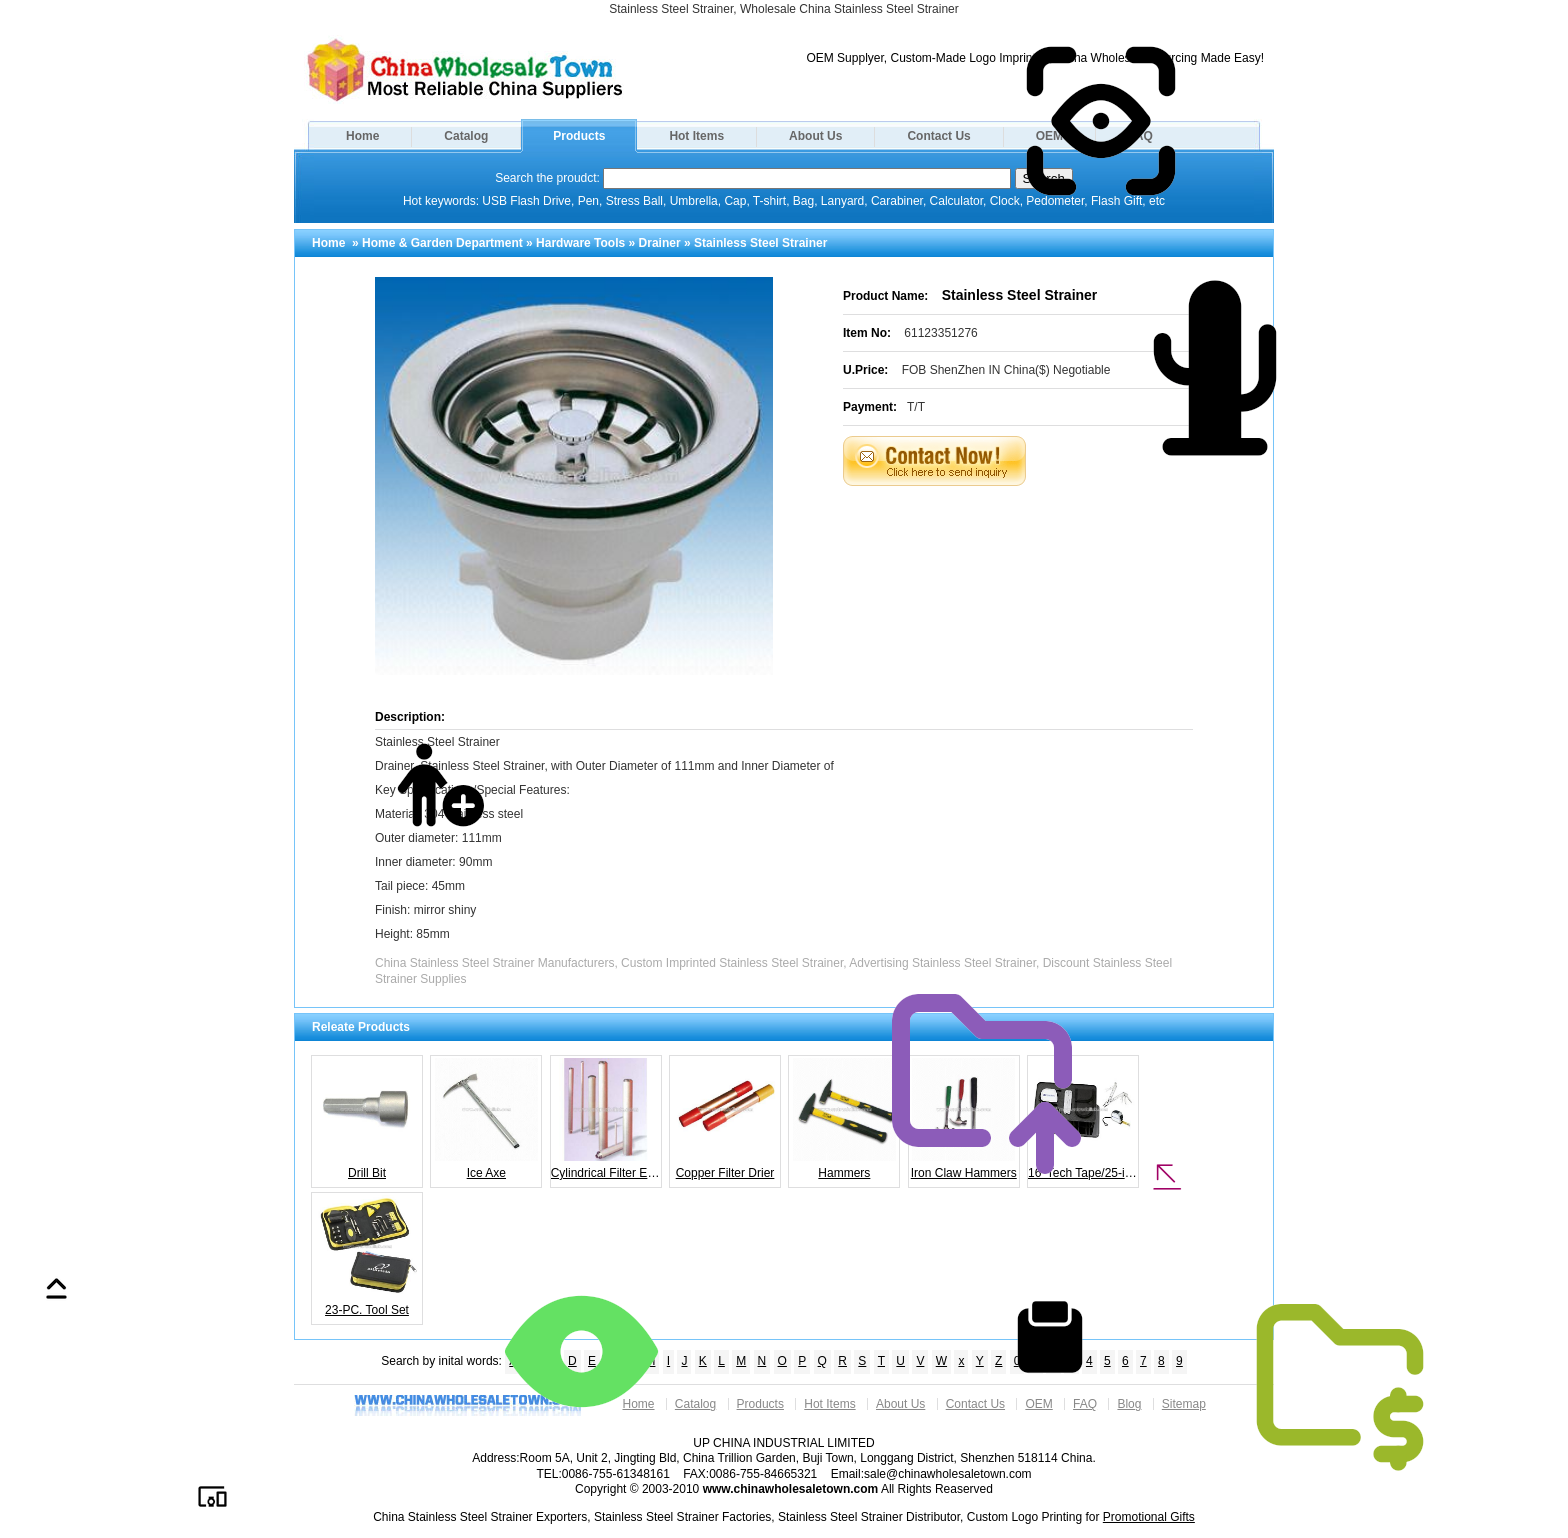  What do you see at coordinates (581, 1351) in the screenshot?
I see `view or preview content` at bounding box center [581, 1351].